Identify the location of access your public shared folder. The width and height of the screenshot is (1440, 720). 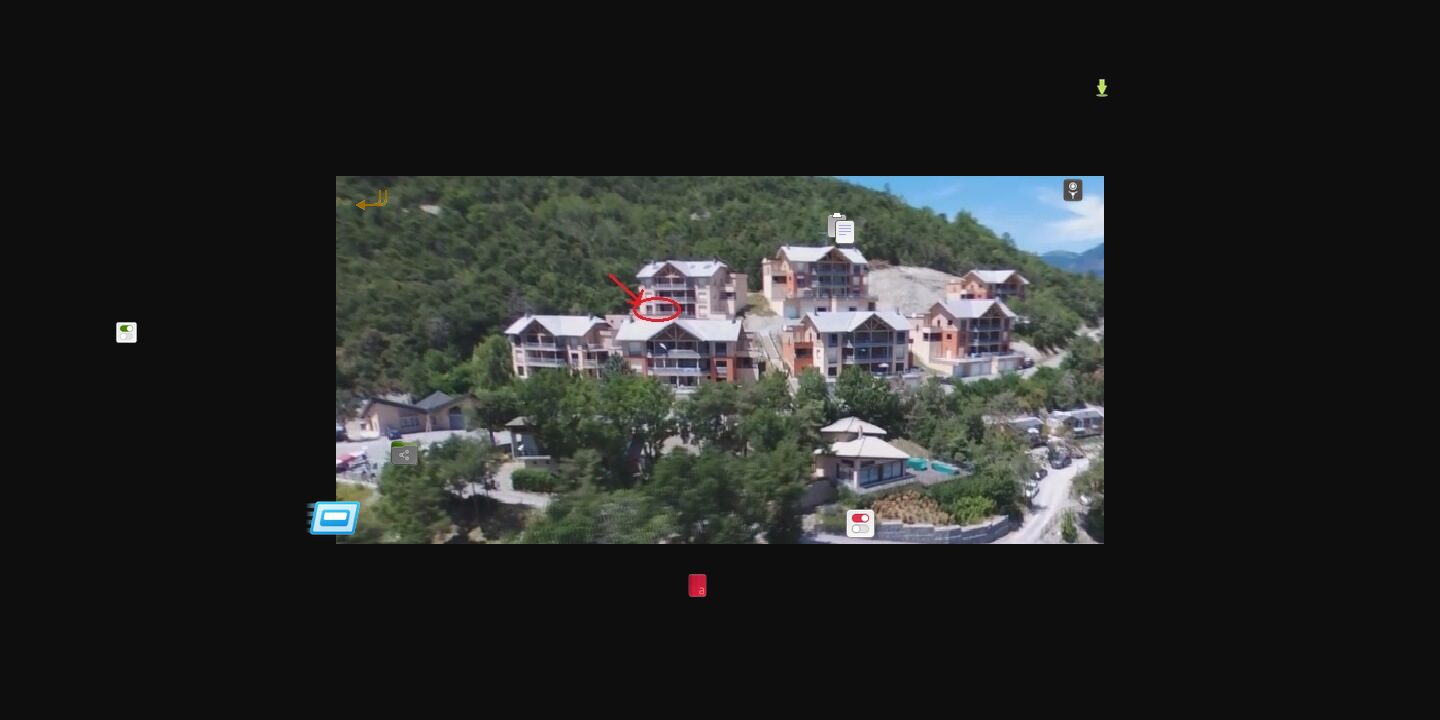
(404, 452).